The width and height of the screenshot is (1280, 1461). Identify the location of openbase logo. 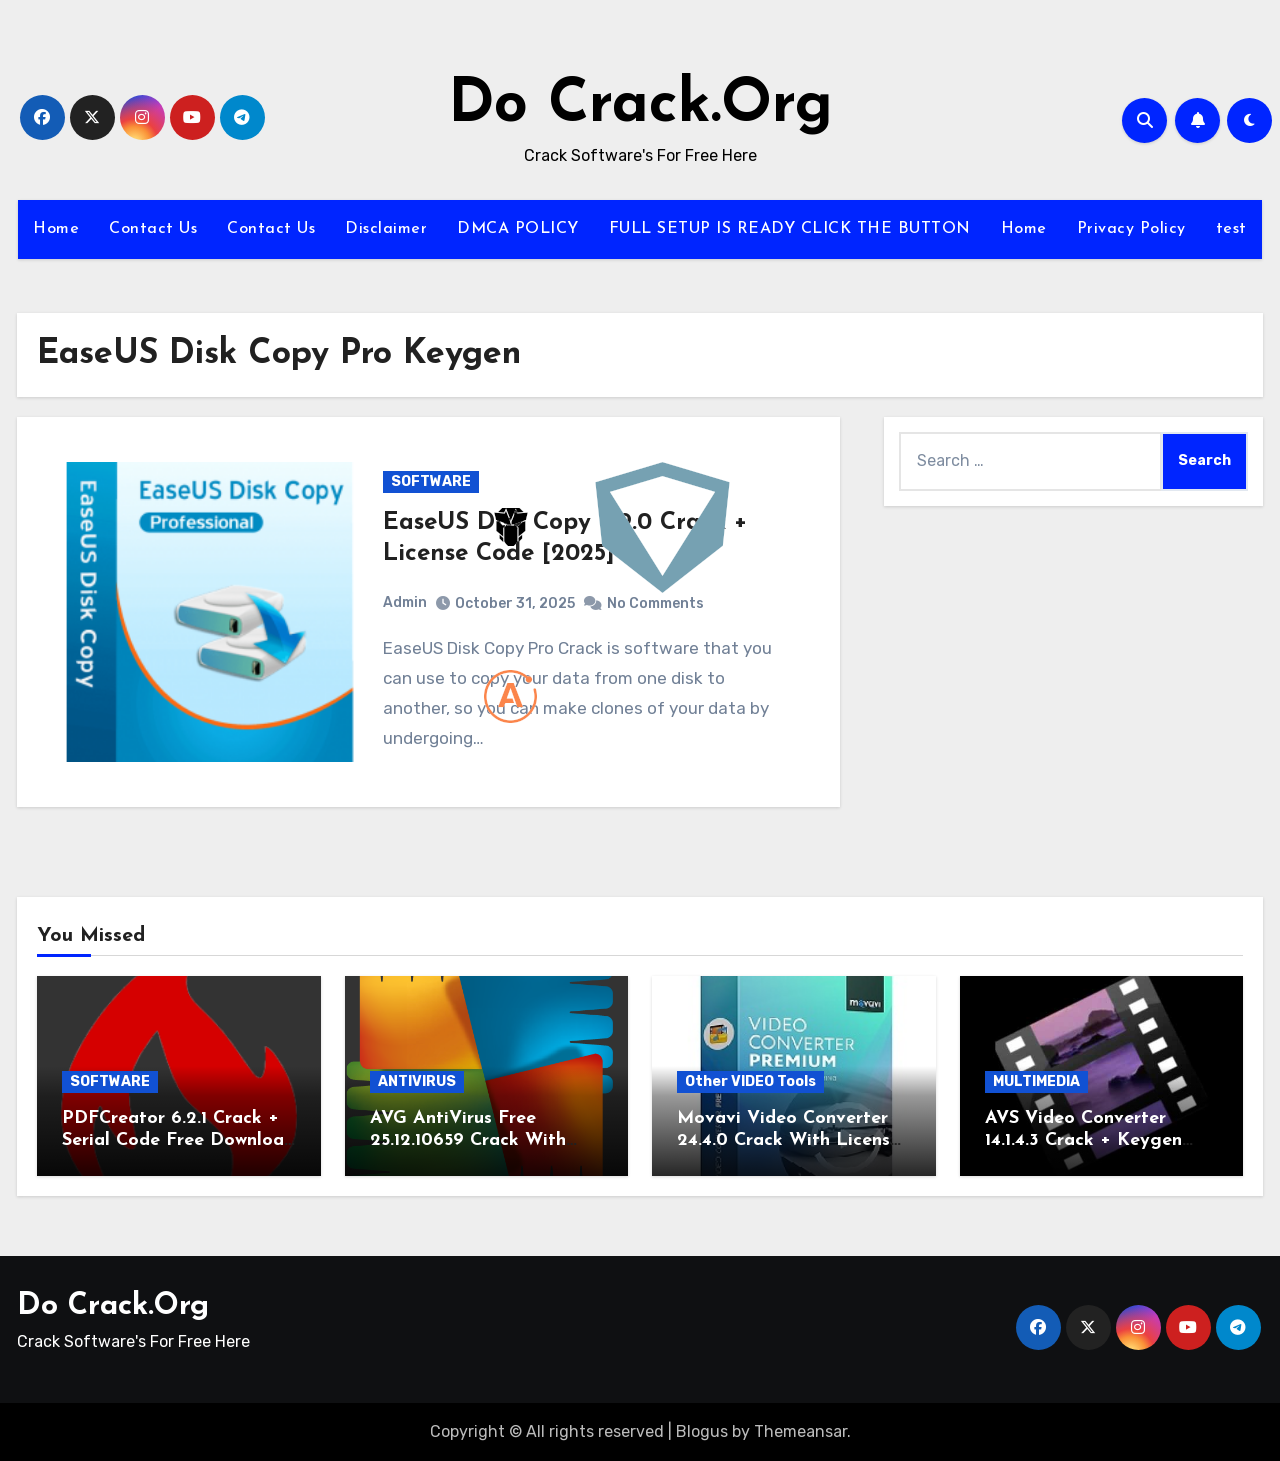
(662, 522).